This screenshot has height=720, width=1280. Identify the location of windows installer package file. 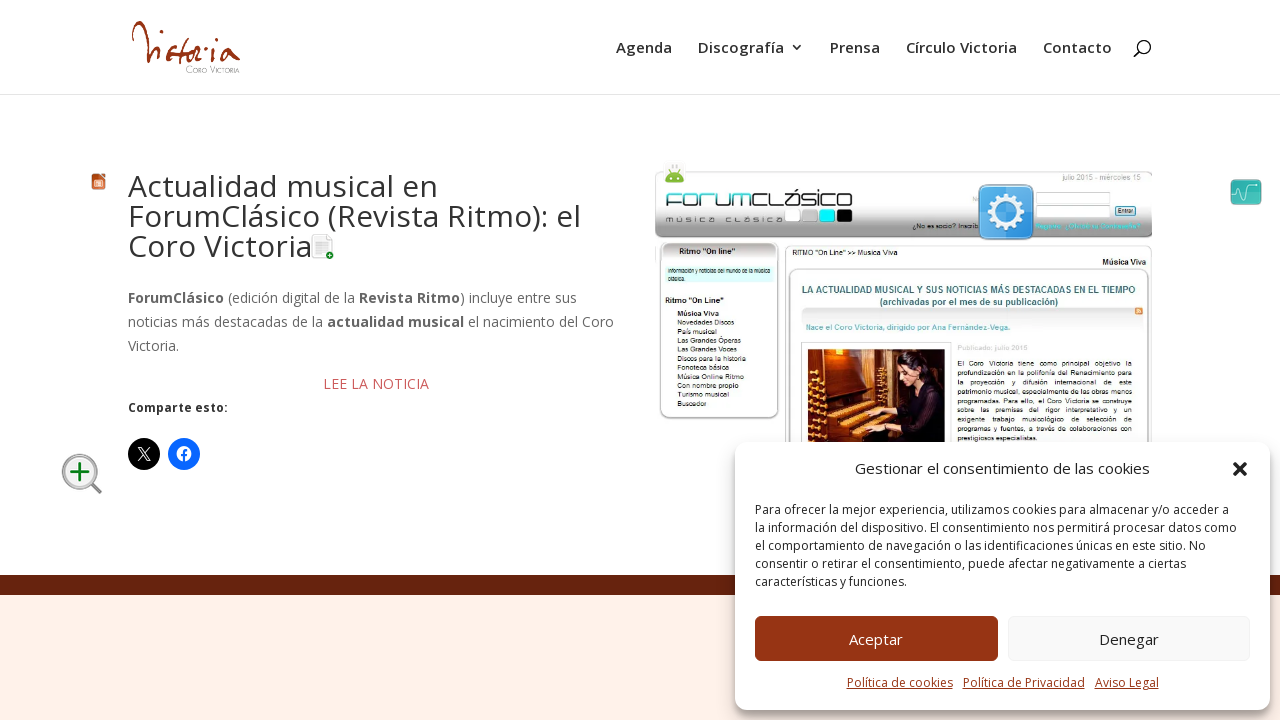
(1006, 212).